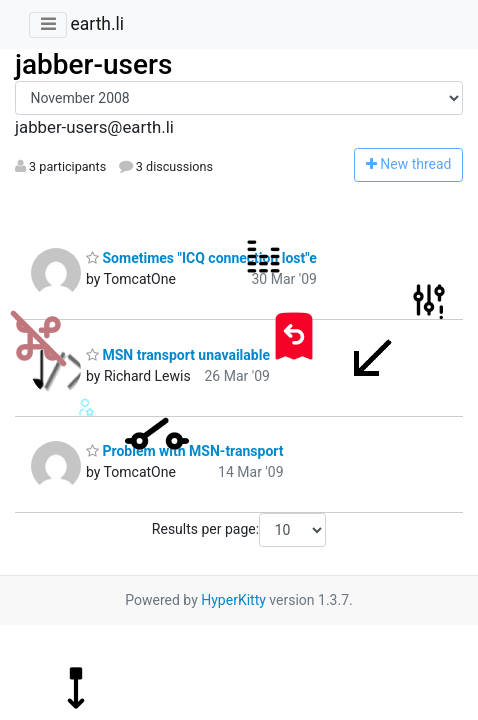  What do you see at coordinates (76, 688) in the screenshot?
I see `download or save content` at bounding box center [76, 688].